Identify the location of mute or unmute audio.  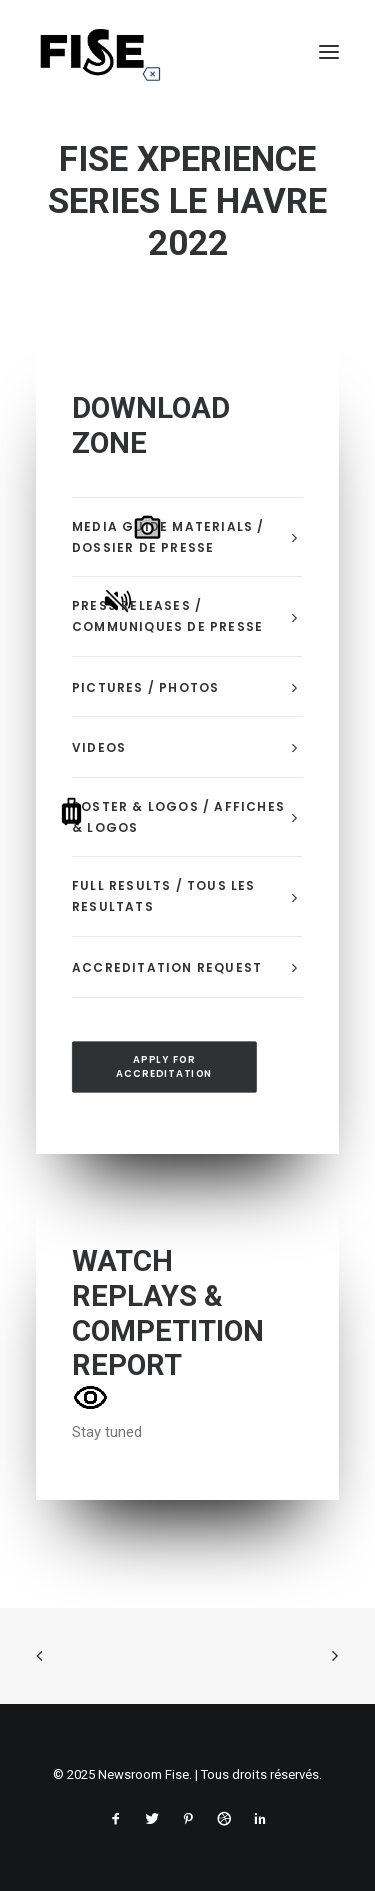
(118, 601).